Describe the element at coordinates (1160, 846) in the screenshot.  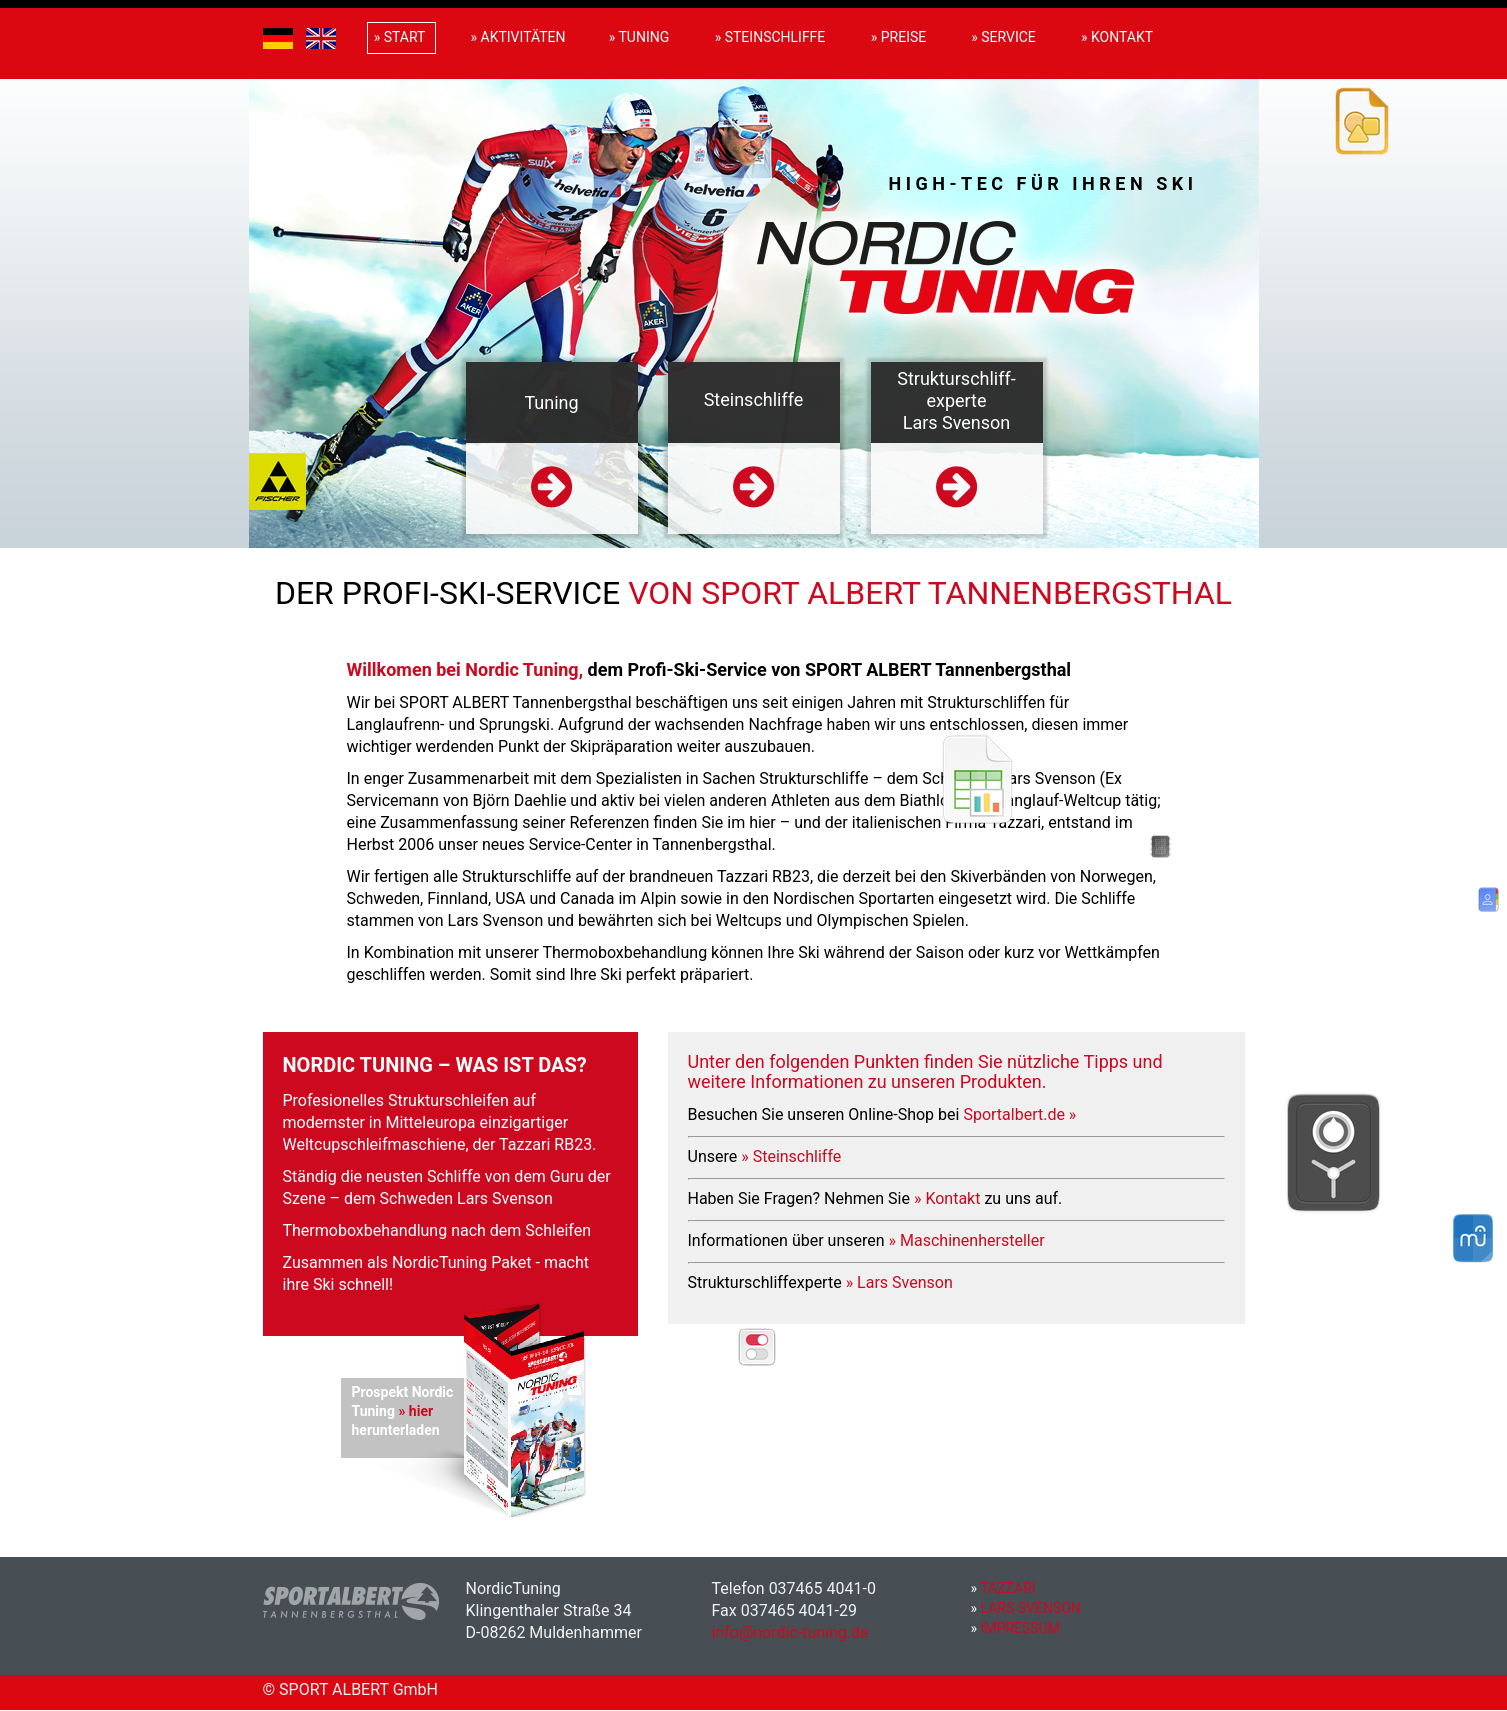
I see `firmware file type indicator` at that location.